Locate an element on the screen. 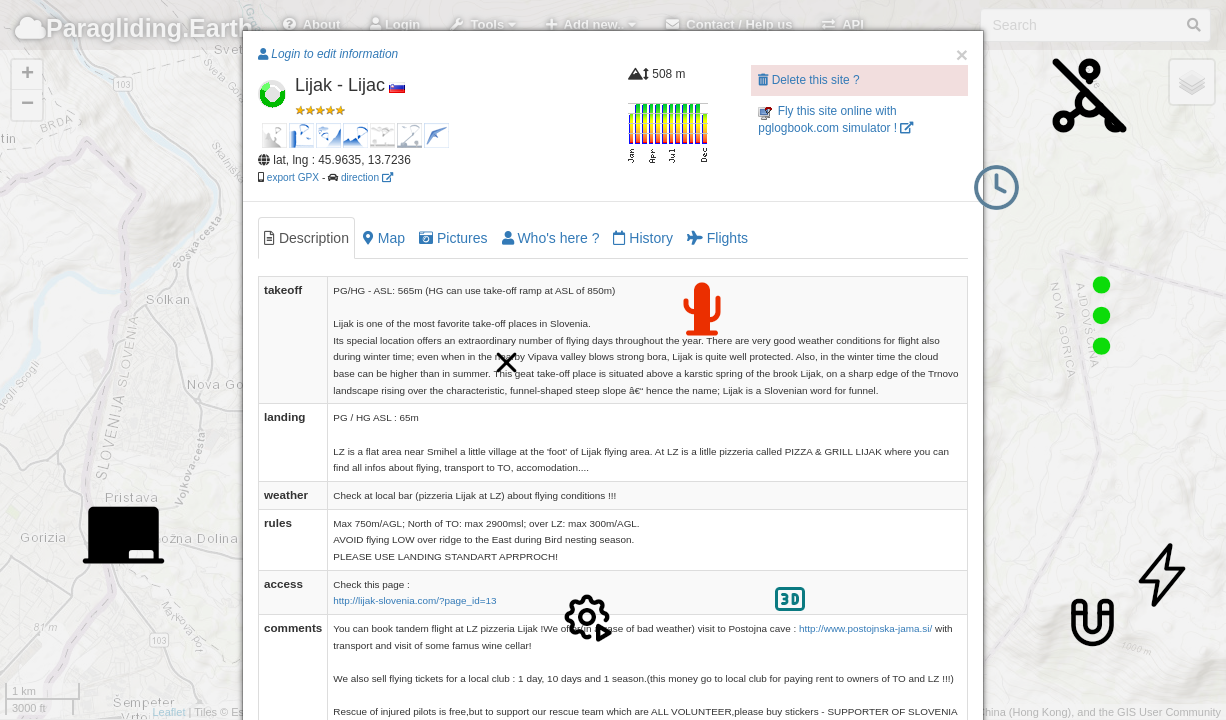 The image size is (1226, 720). close a window or dialog is located at coordinates (506, 362).